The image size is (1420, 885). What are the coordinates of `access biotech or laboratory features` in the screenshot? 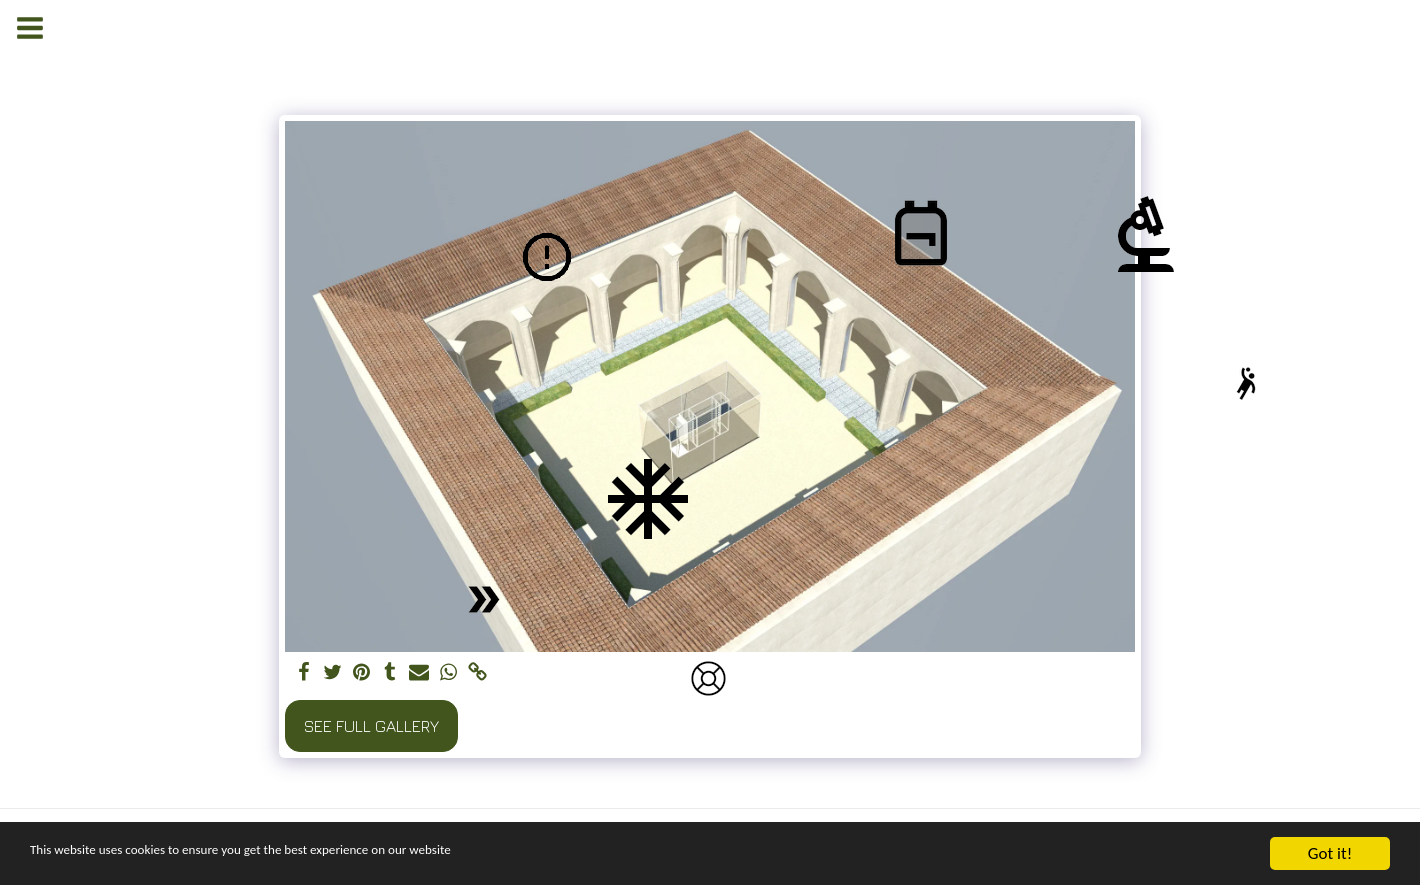 It's located at (1146, 236).